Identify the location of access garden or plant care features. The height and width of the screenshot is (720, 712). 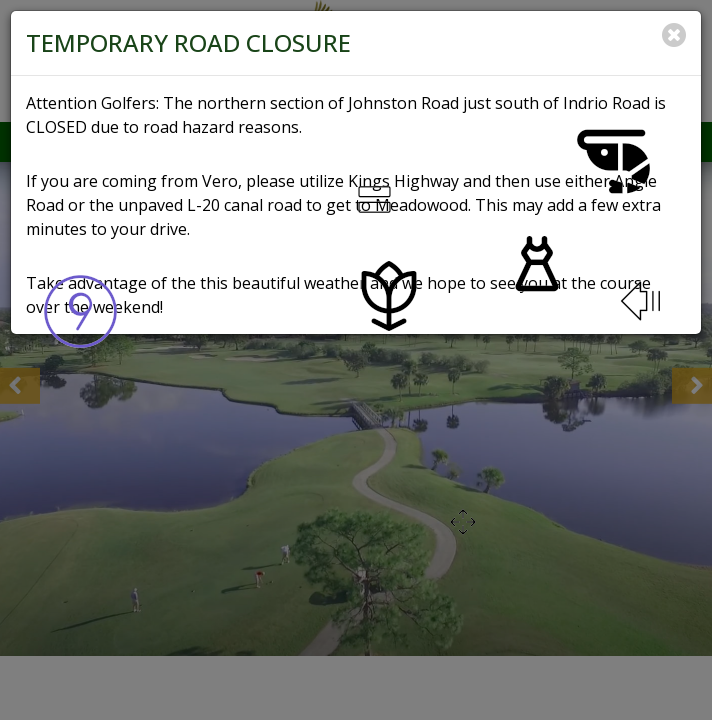
(389, 296).